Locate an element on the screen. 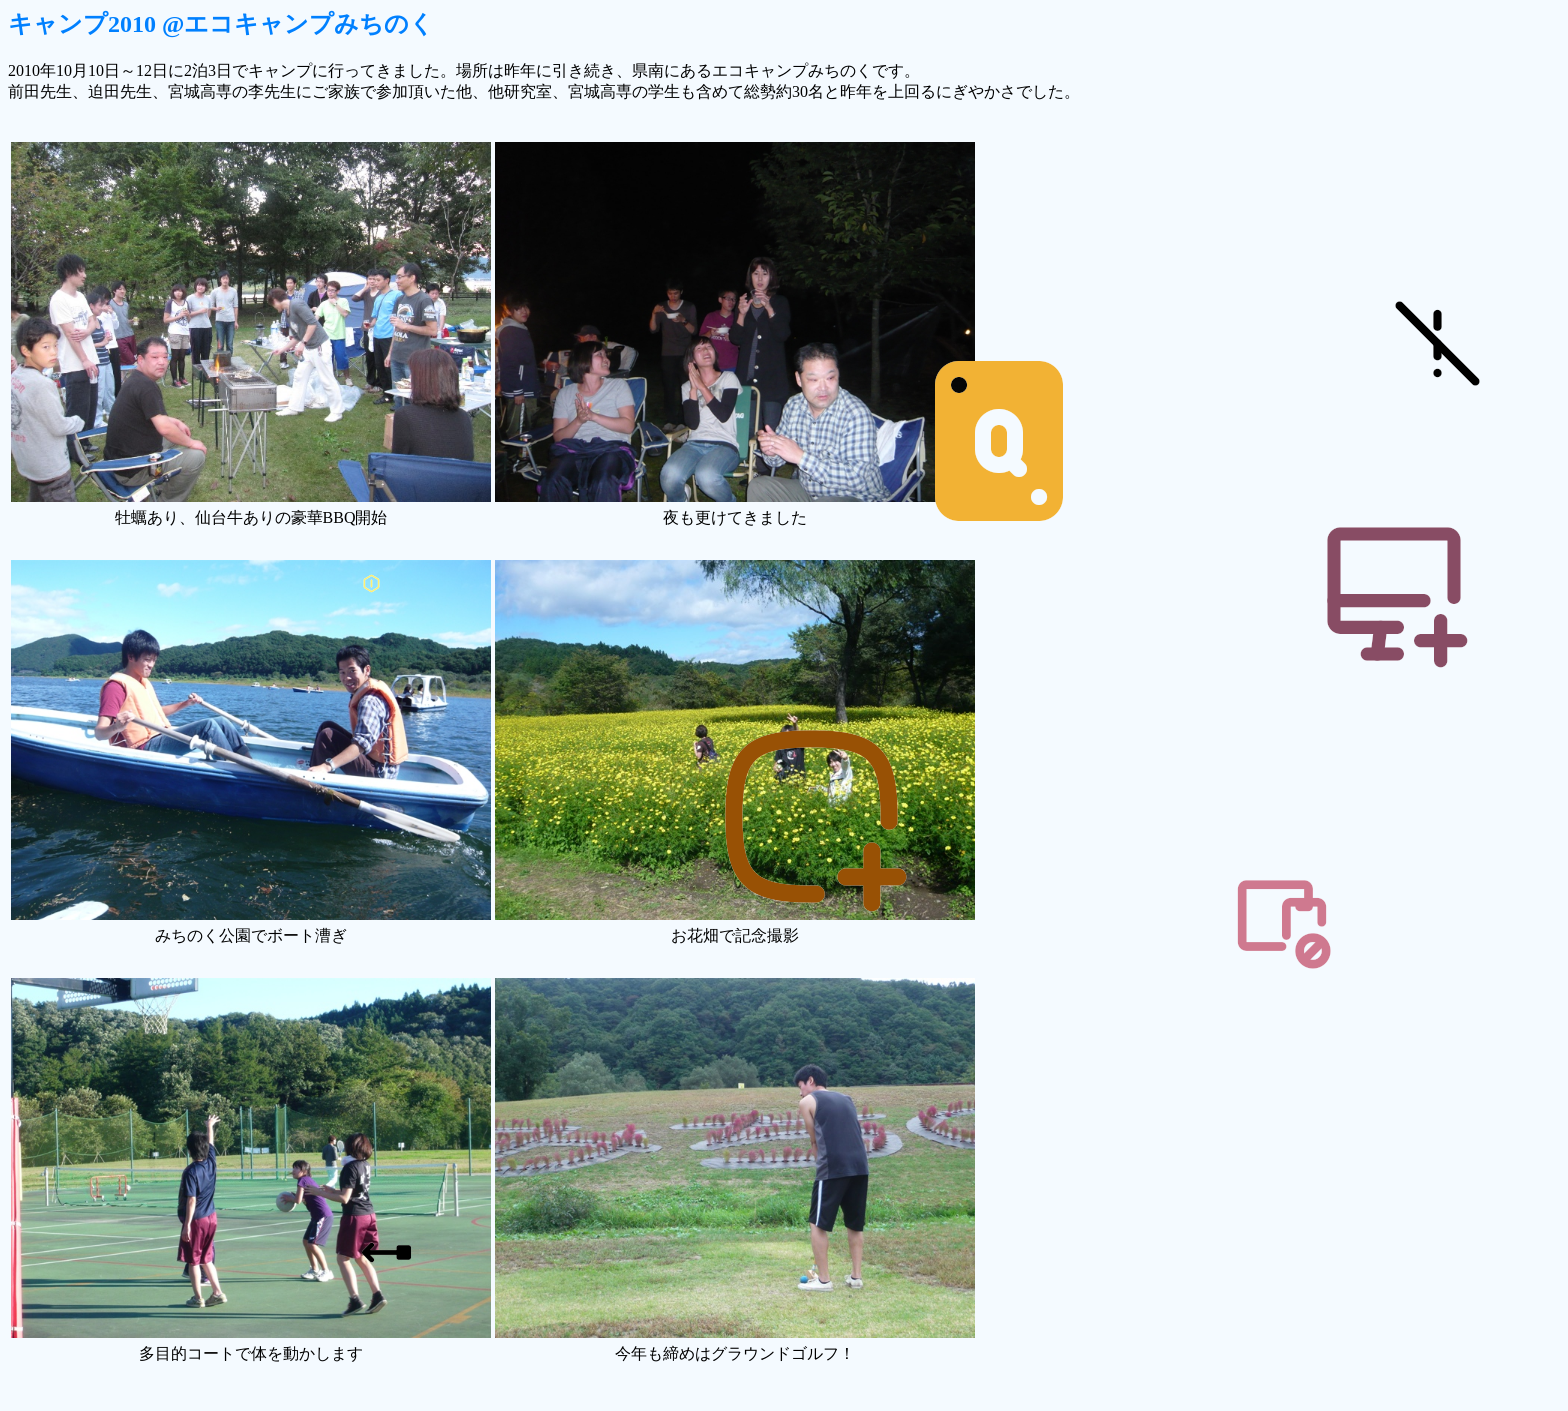 This screenshot has height=1411, width=1568. go back to previous screen is located at coordinates (386, 1252).